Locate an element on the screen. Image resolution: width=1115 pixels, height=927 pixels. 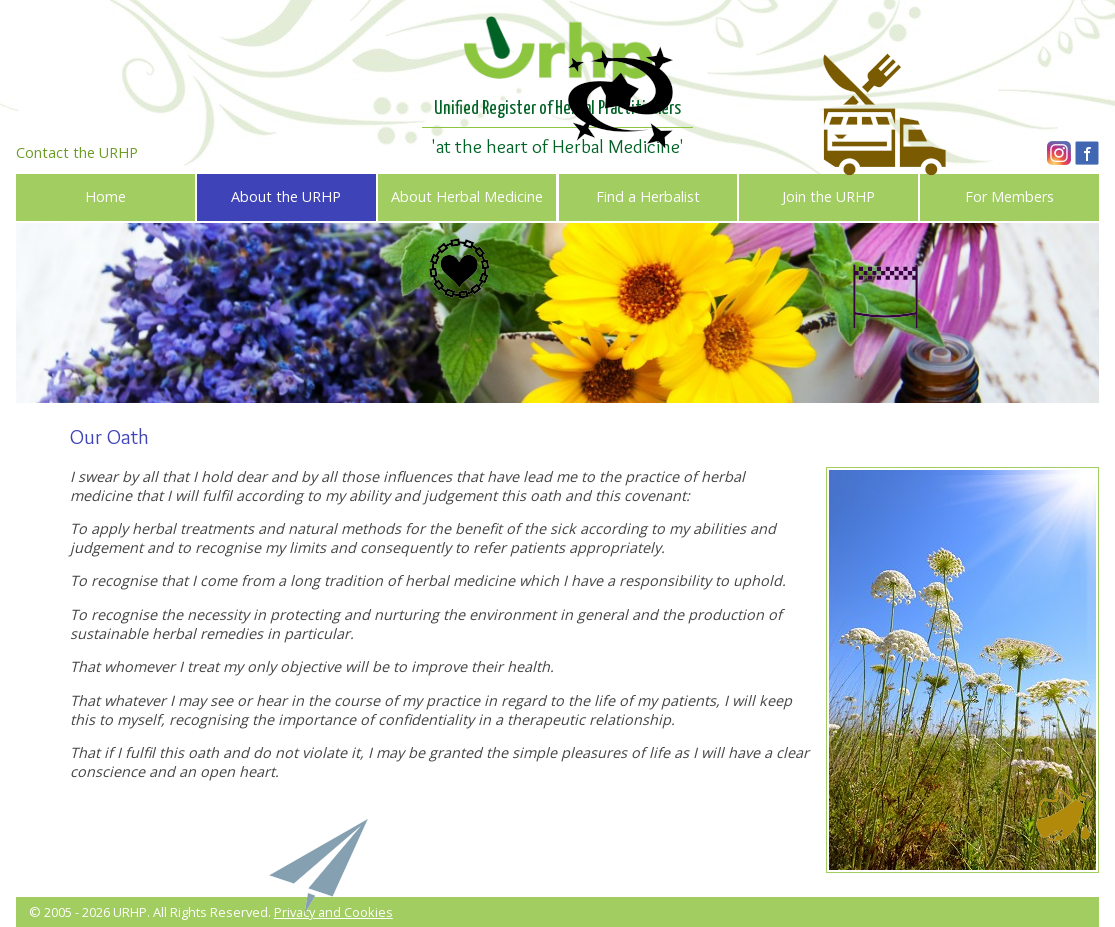
equip or use waterskin item is located at coordinates (1063, 815).